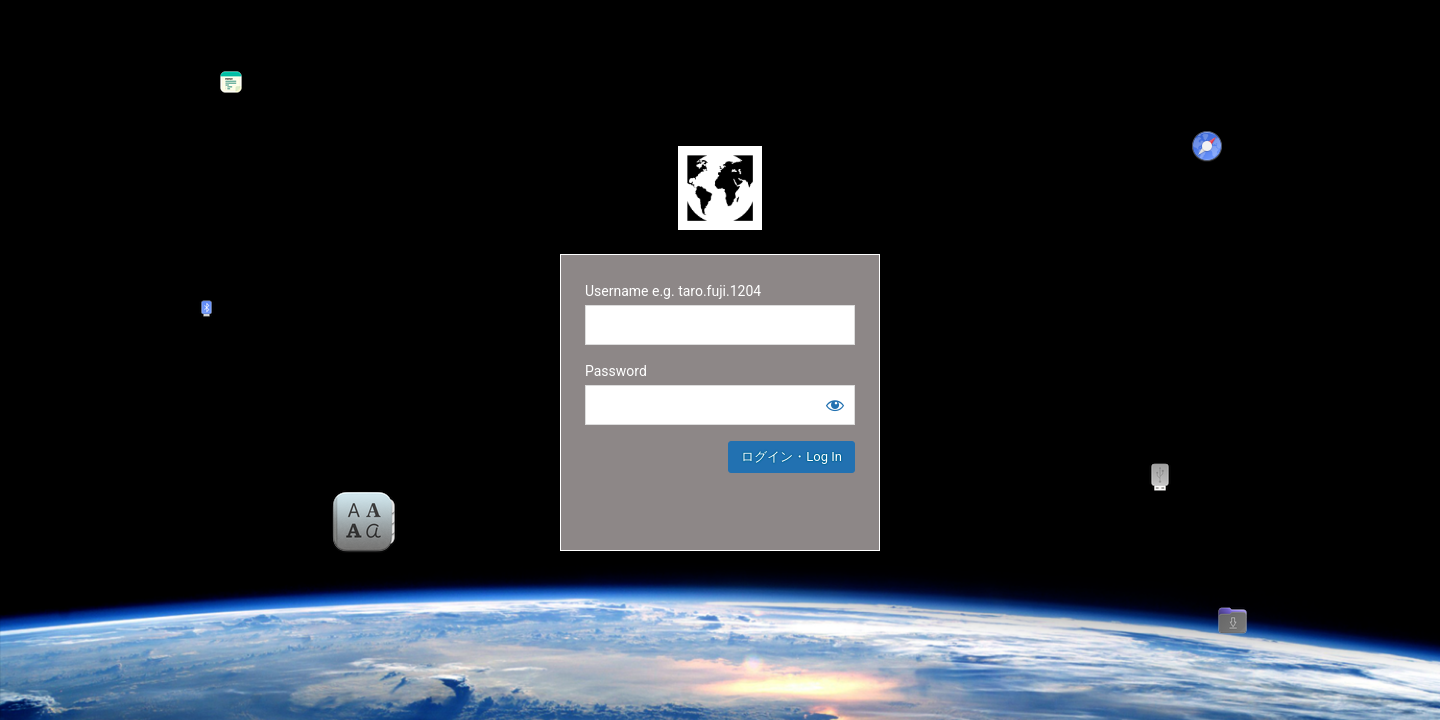  Describe the element at coordinates (231, 82) in the screenshot. I see `open Paper note-taking app` at that location.